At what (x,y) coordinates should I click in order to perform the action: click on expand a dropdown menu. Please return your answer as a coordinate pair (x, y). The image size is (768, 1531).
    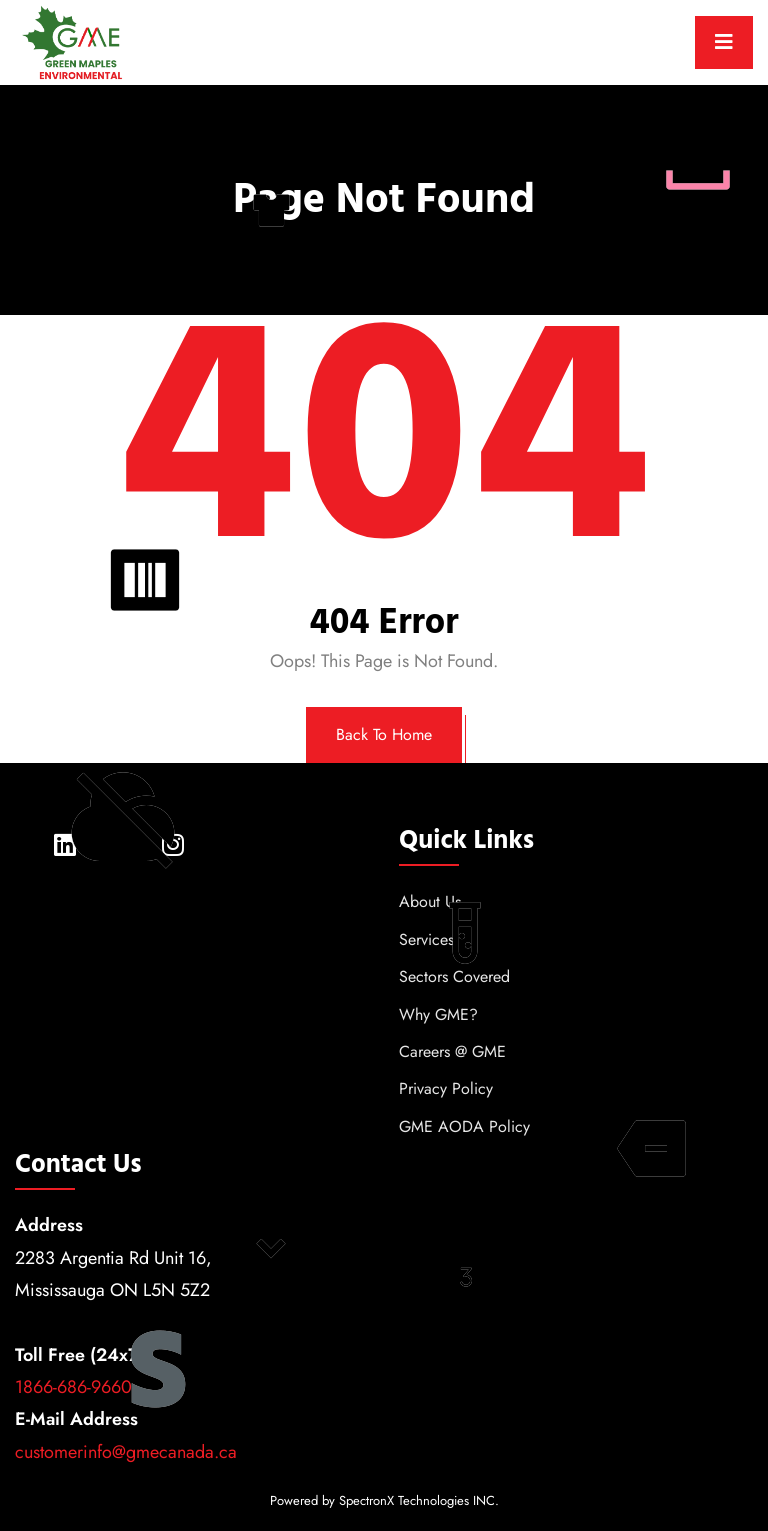
    Looking at the image, I should click on (271, 1248).